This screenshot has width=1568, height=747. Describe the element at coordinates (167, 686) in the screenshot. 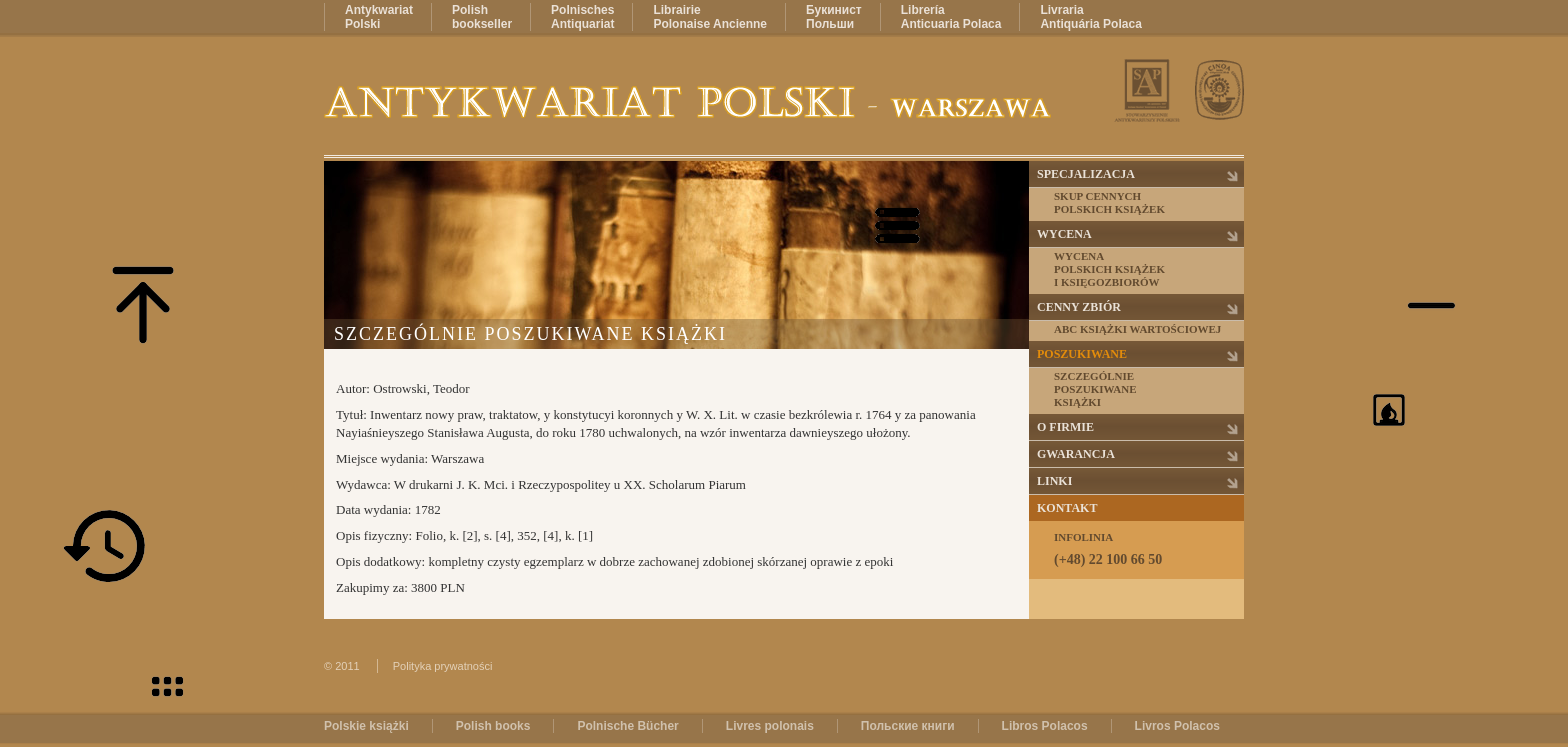

I see `drag to reorder or rearrange items` at that location.